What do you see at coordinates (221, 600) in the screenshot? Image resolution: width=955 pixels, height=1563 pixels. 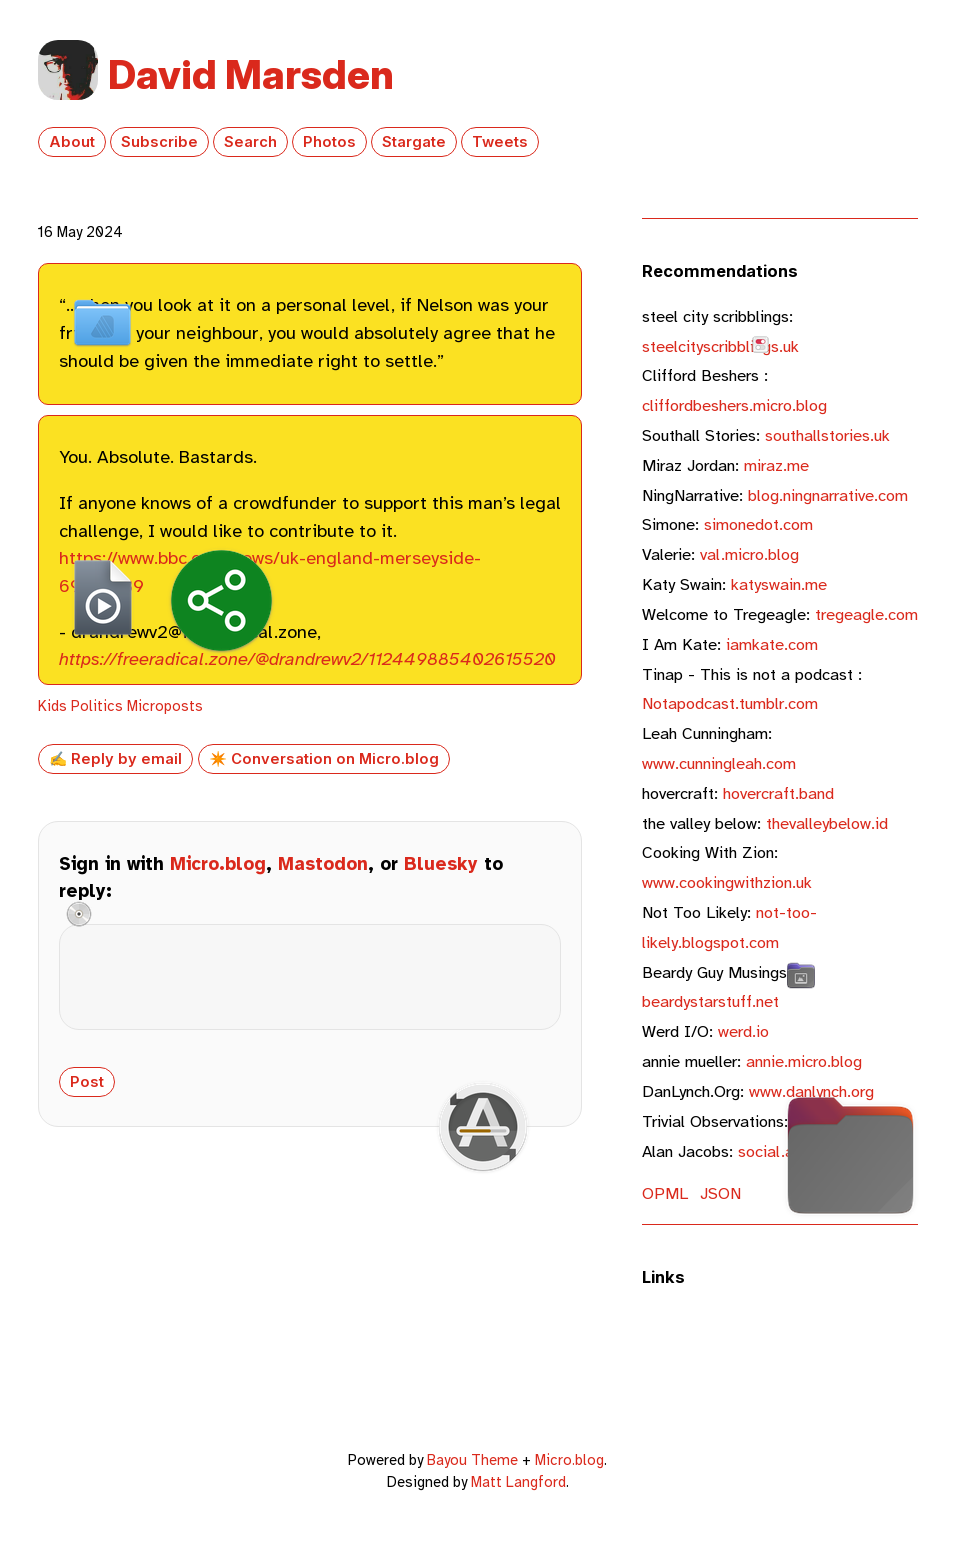 I see `indicates a shared file or folder` at bounding box center [221, 600].